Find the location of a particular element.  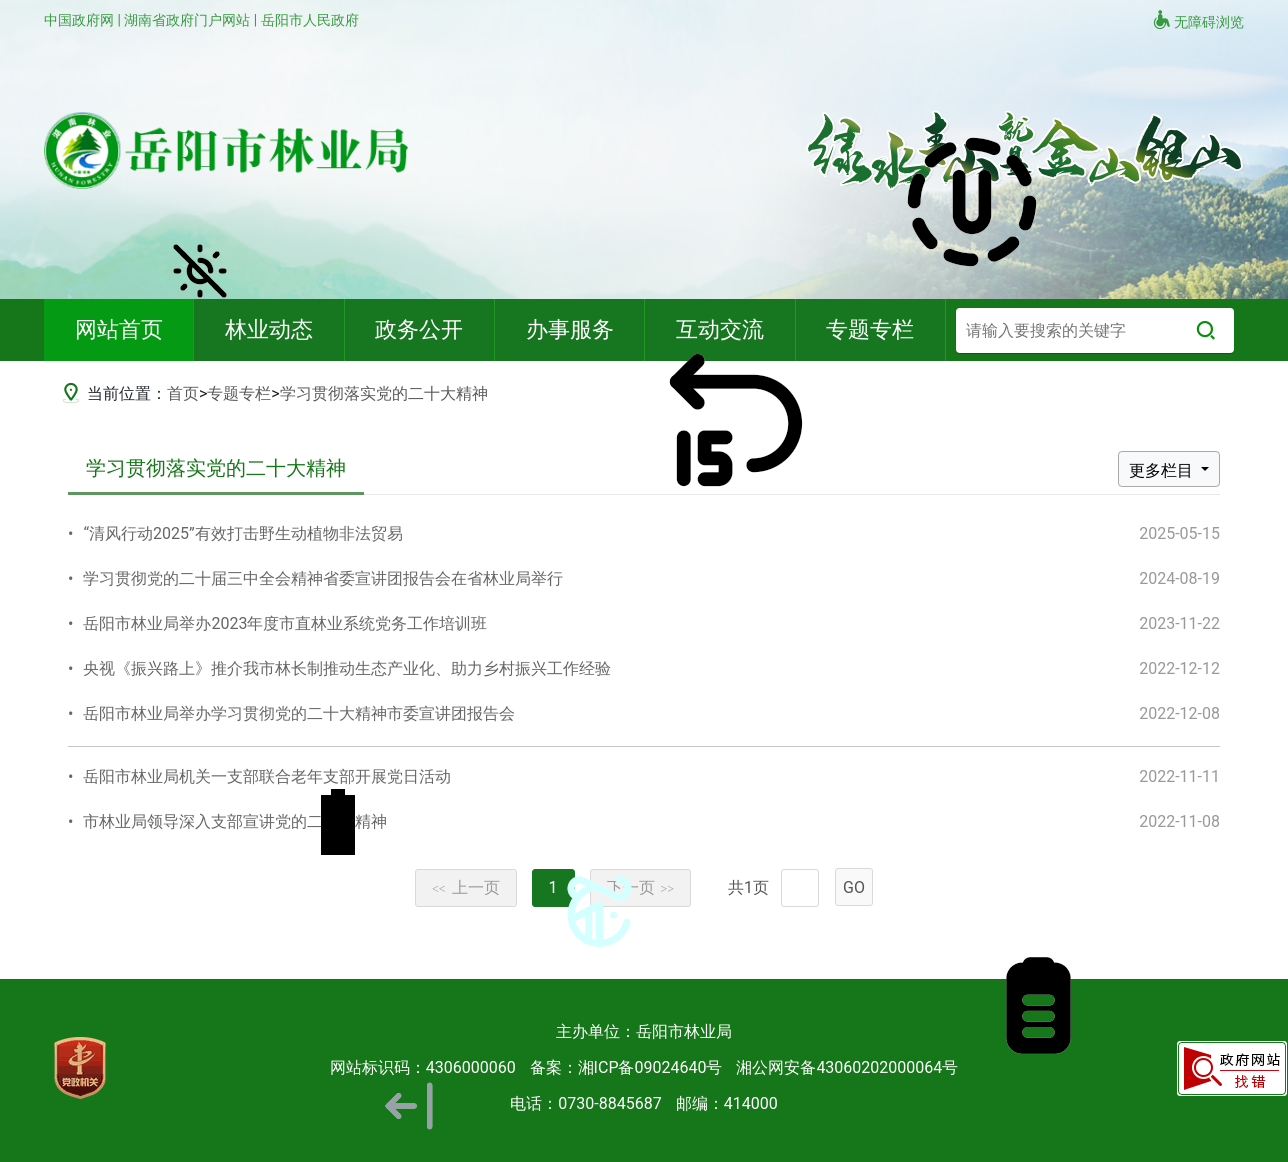

indicates an unverified or pending user account is located at coordinates (972, 202).